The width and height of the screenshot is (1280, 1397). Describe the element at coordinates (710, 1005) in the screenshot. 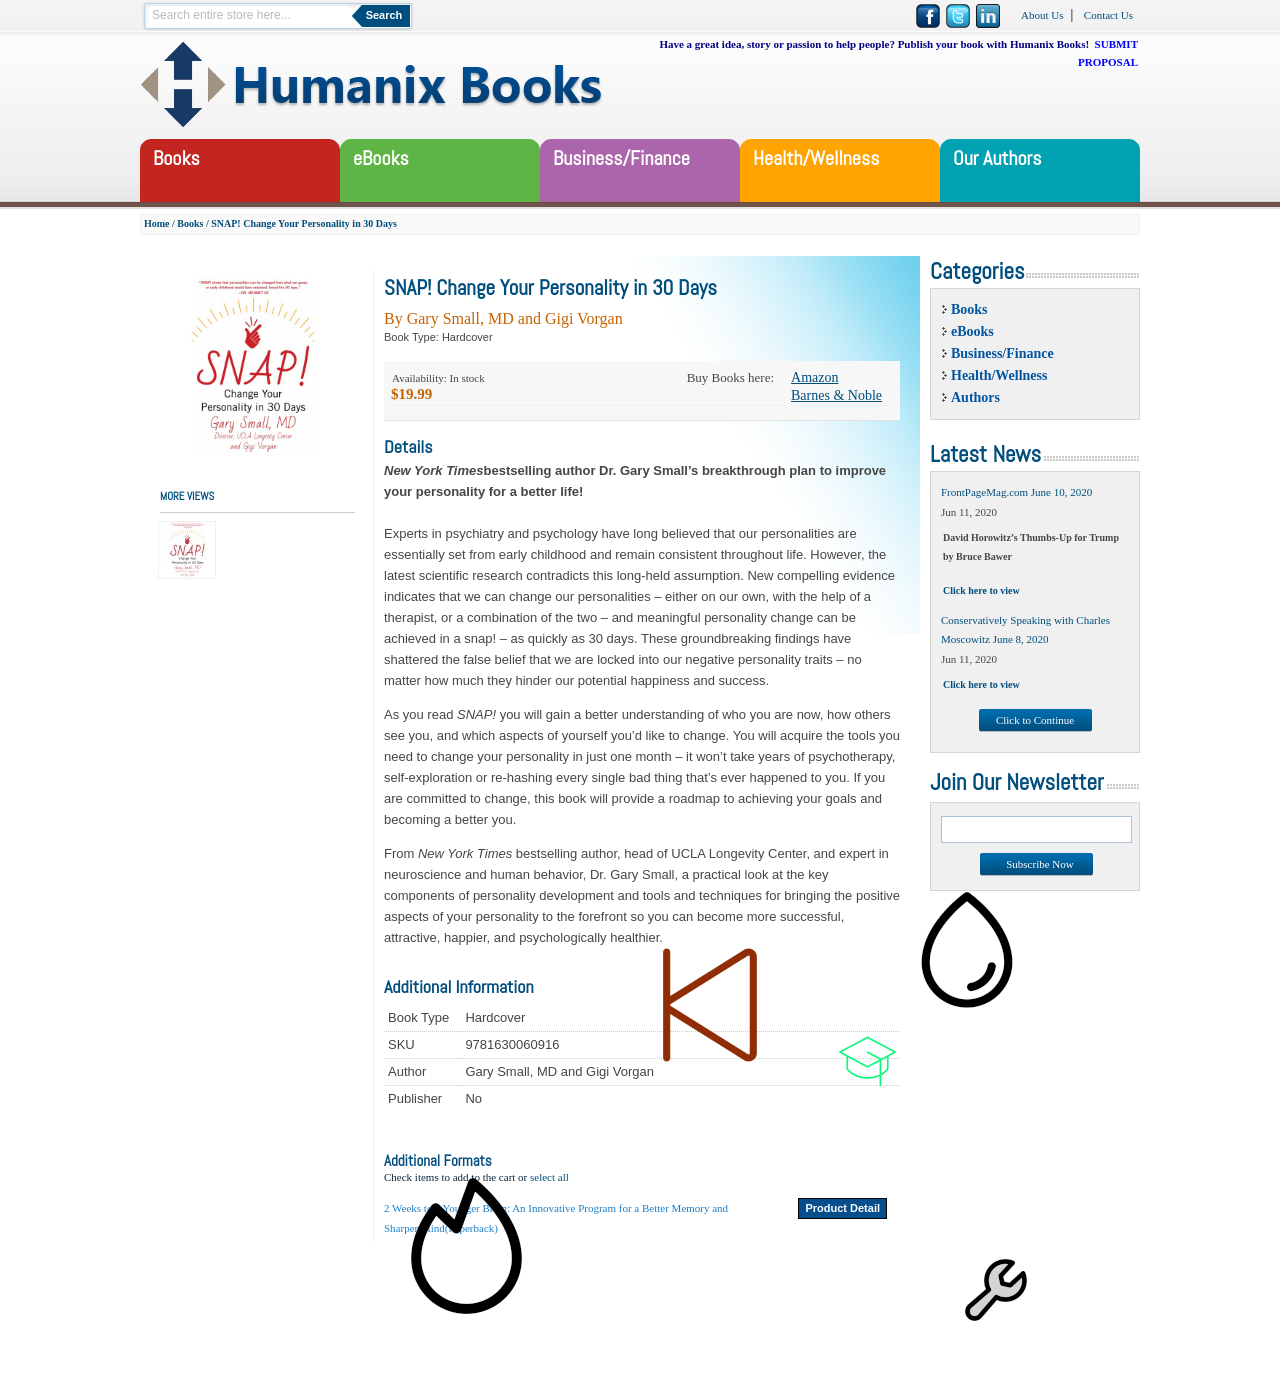

I see `skip to previous track` at that location.